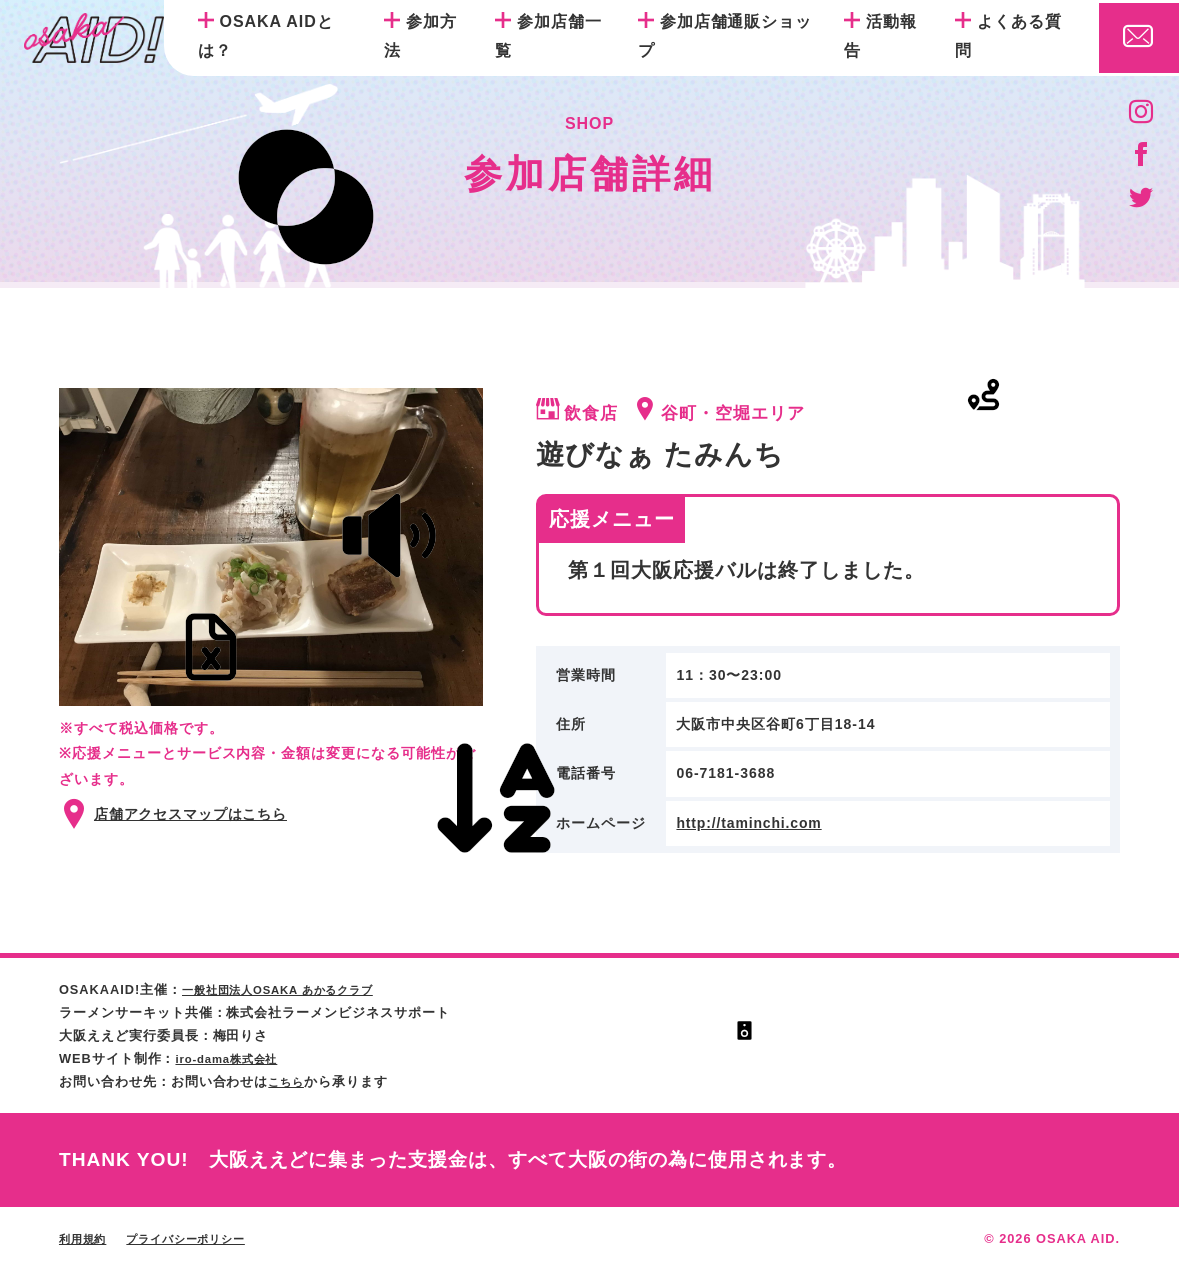 Image resolution: width=1179 pixels, height=1270 pixels. I want to click on volume is set to high, so click(387, 535).